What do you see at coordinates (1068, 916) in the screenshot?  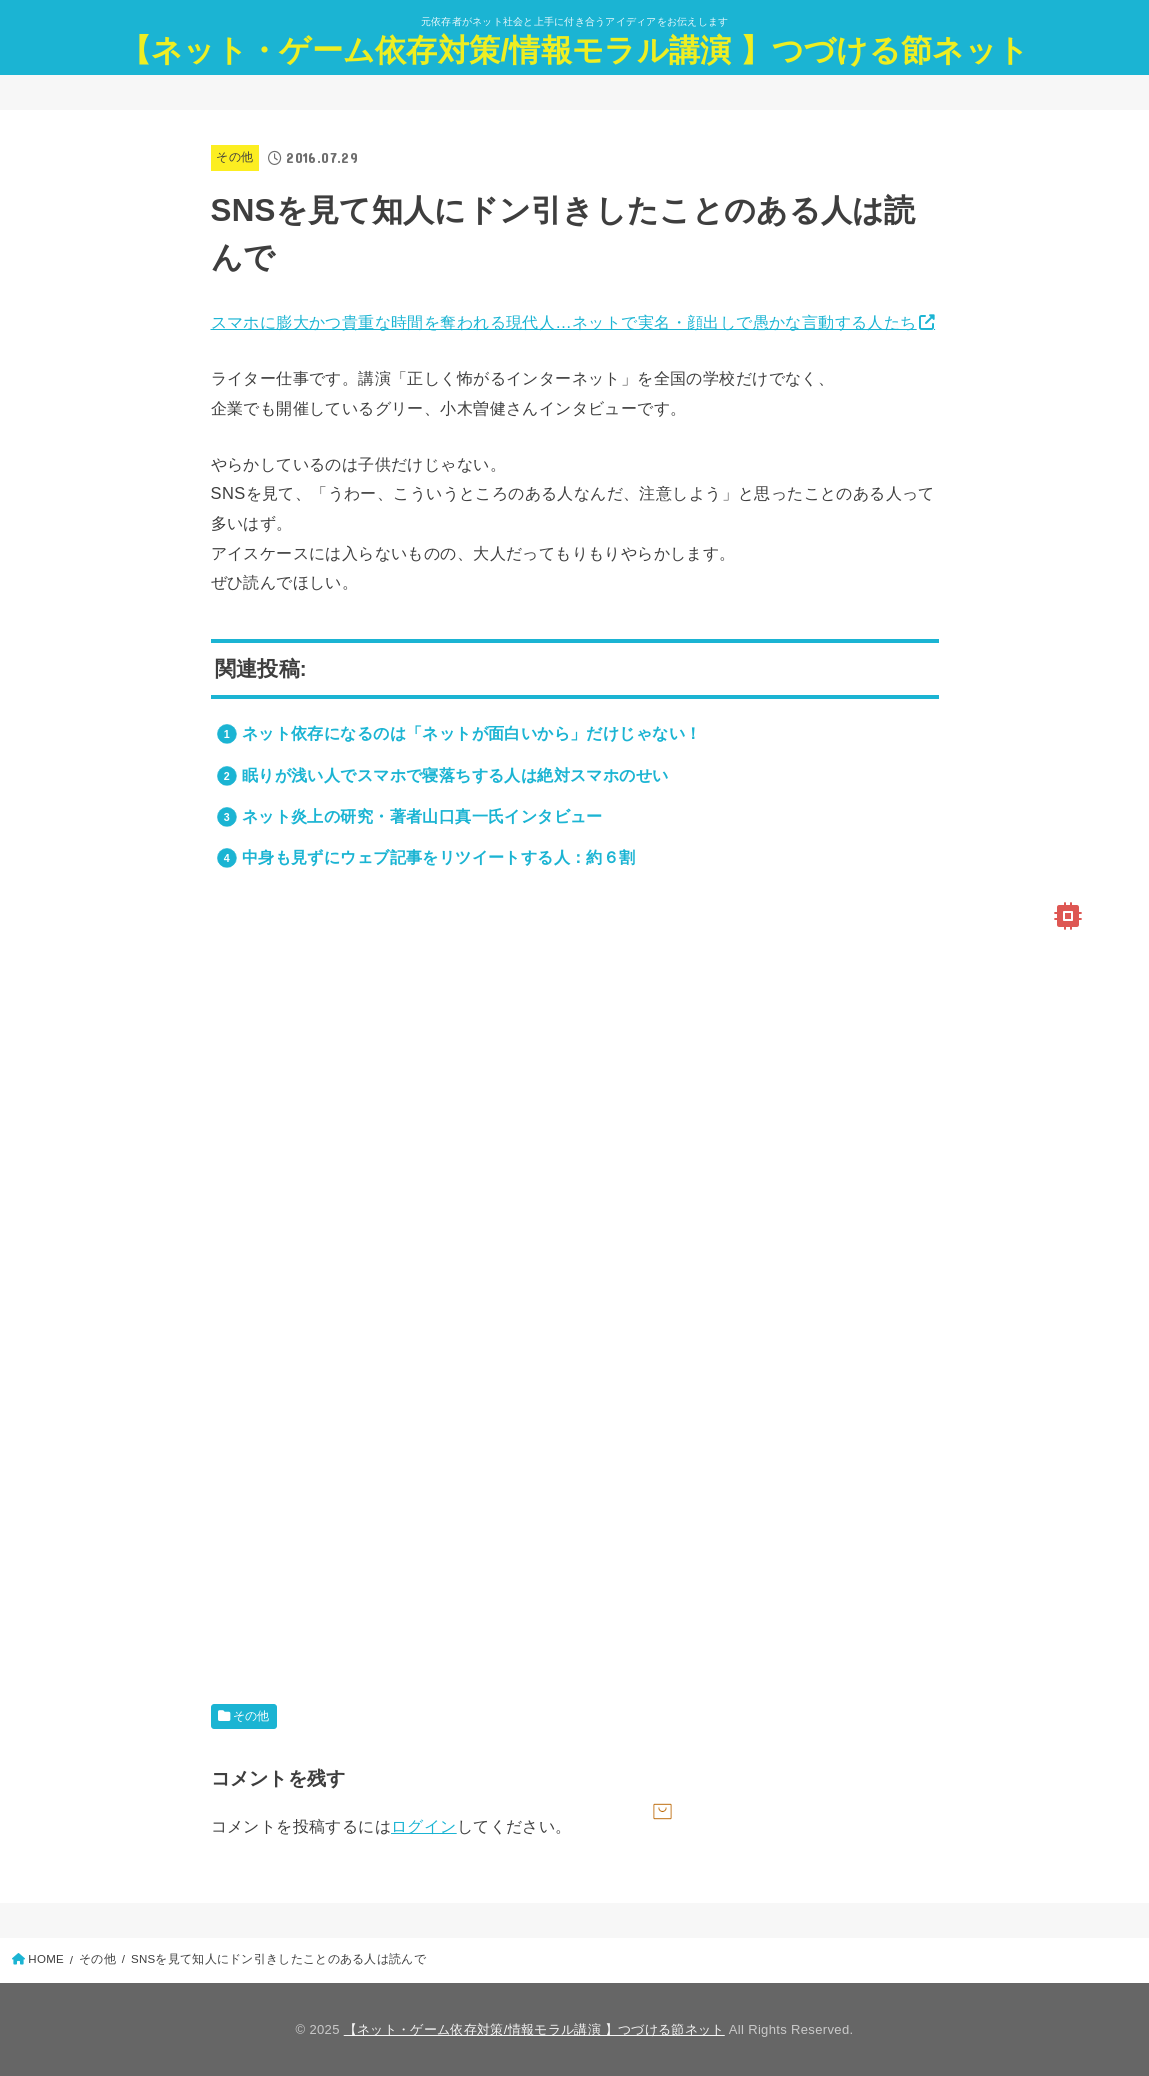 I see `view system processor information` at bounding box center [1068, 916].